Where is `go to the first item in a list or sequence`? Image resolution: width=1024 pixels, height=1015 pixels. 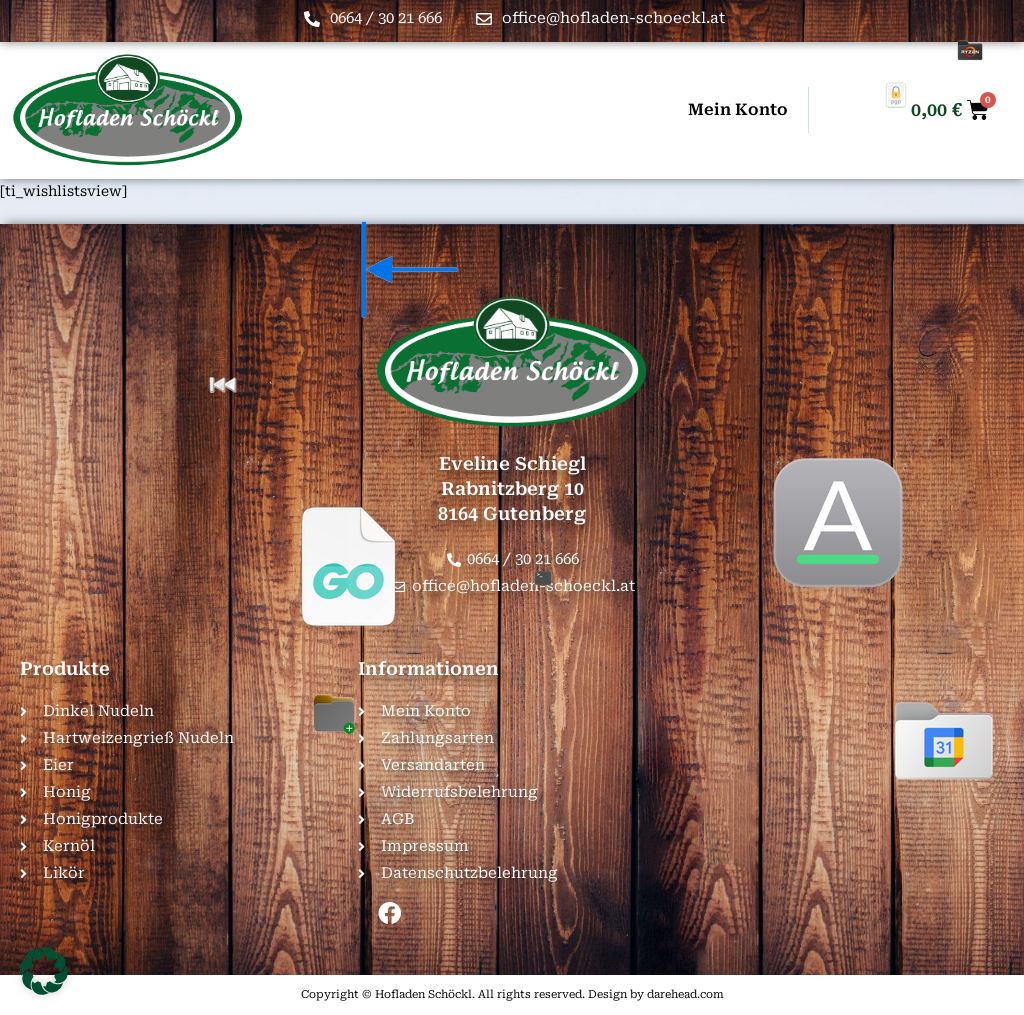
go to the first item in a list or sequence is located at coordinates (409, 269).